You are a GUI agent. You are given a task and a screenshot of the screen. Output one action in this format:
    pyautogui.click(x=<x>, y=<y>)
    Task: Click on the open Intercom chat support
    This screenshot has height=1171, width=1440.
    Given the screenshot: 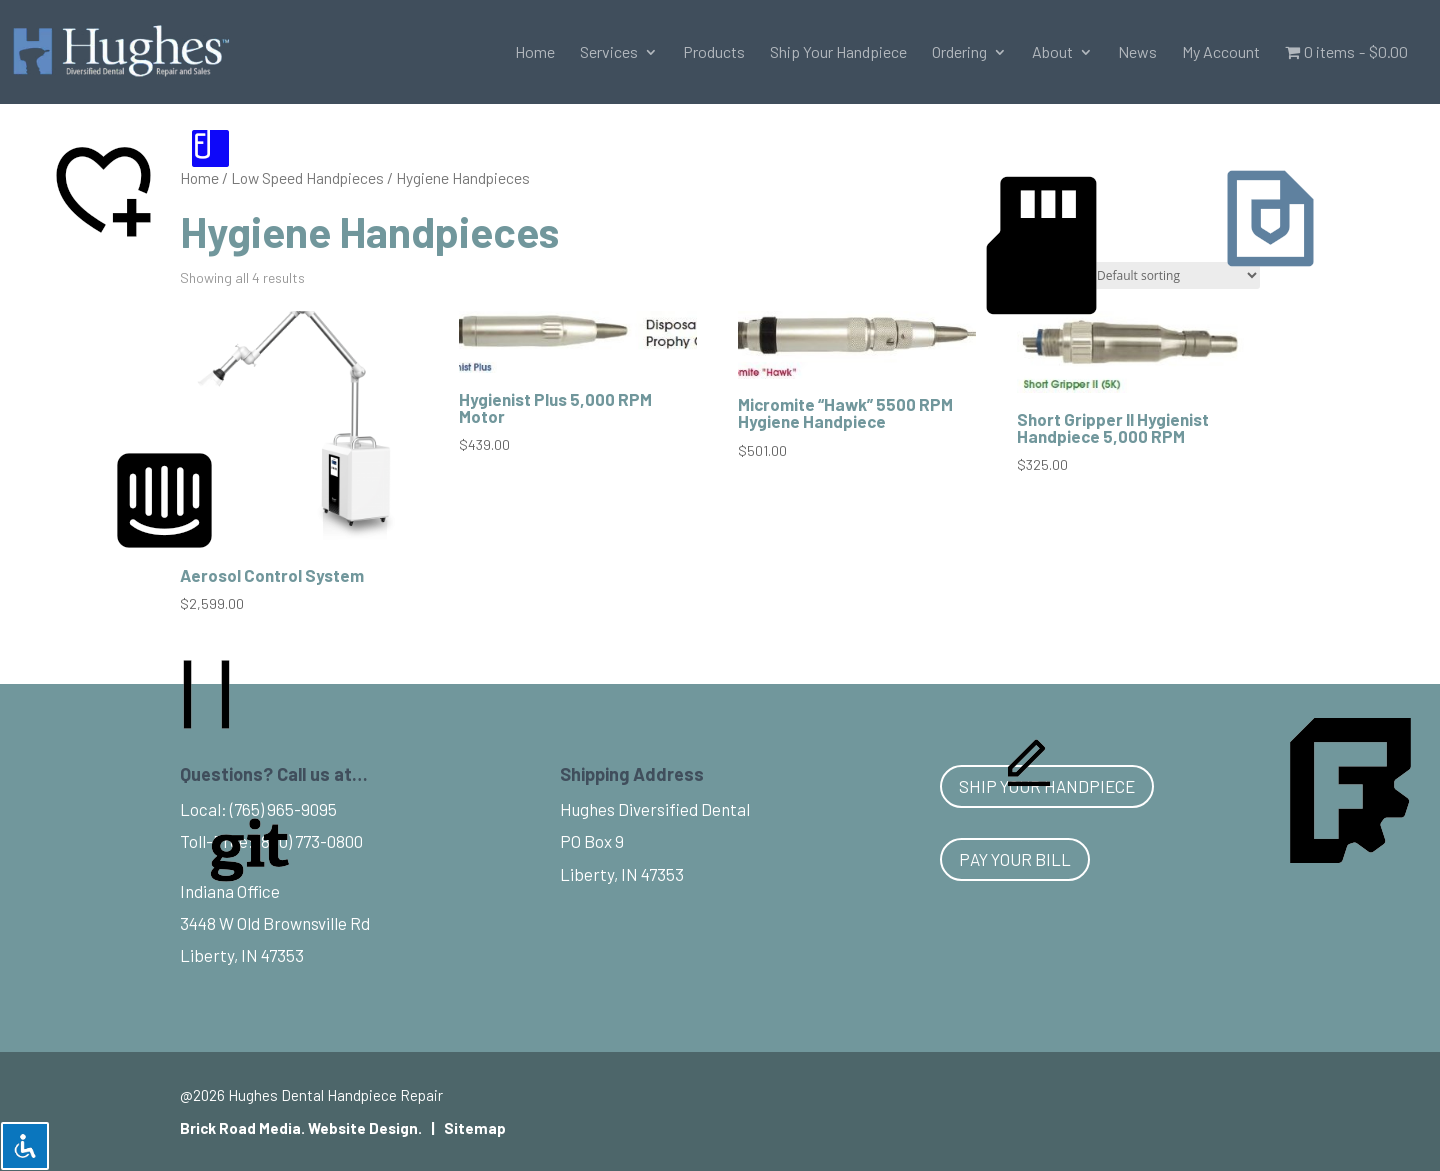 What is the action you would take?
    pyautogui.click(x=164, y=500)
    